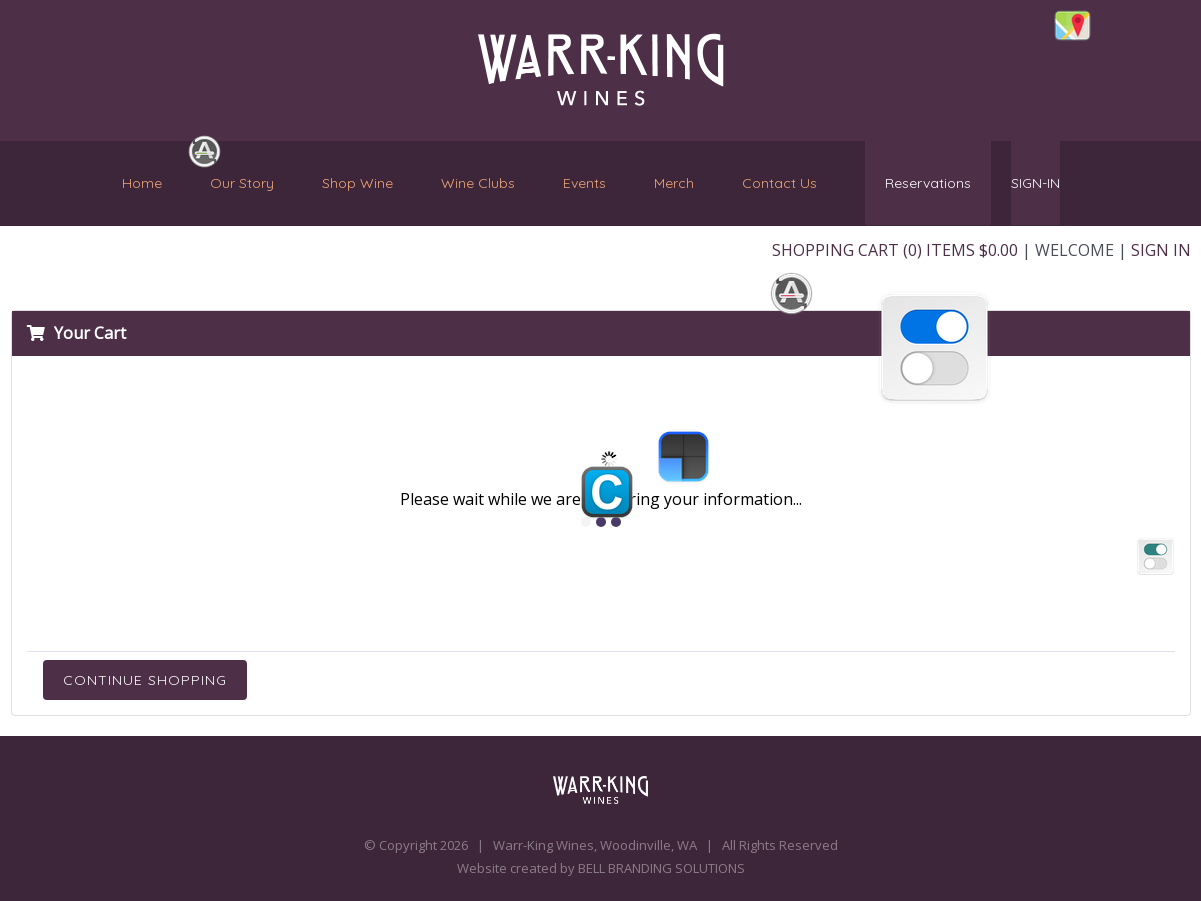 This screenshot has height=901, width=1201. I want to click on open the software update manager, so click(791, 293).